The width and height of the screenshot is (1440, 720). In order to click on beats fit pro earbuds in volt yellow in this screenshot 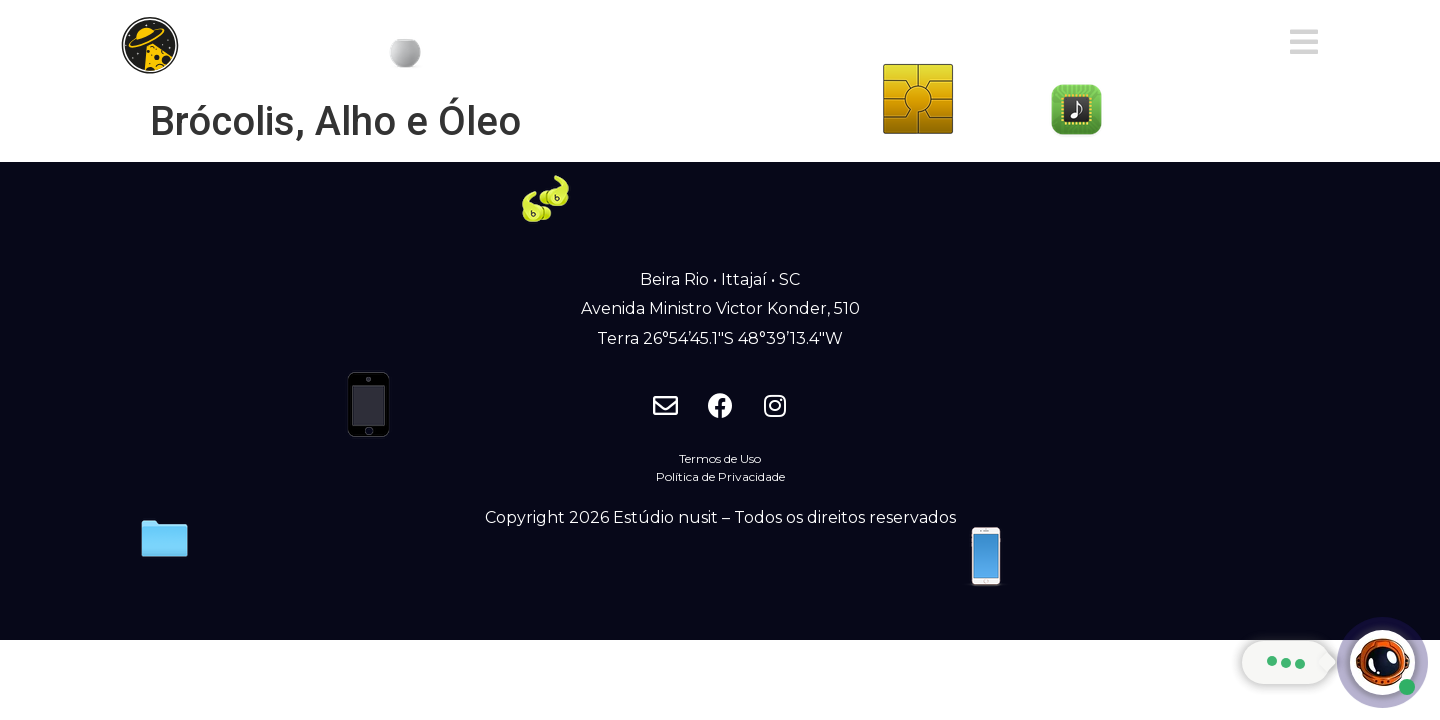, I will do `click(545, 199)`.